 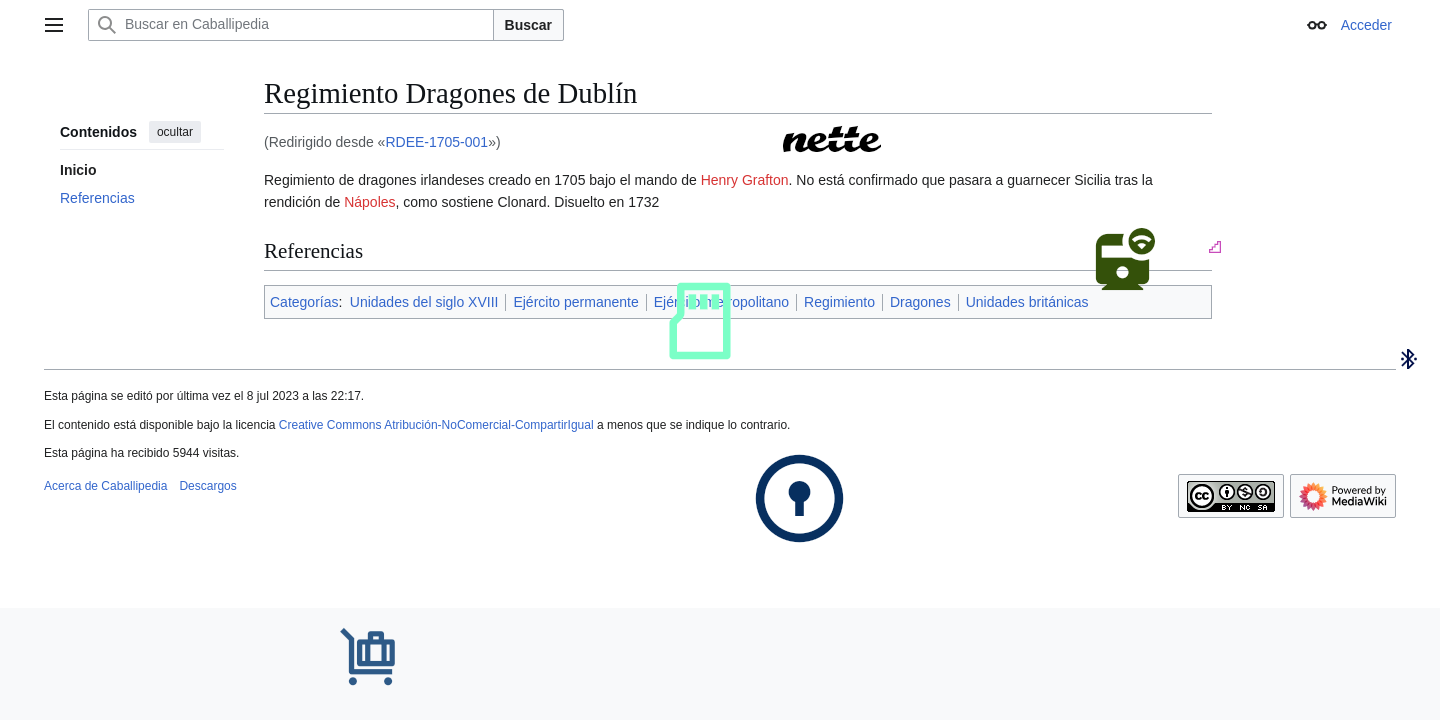 I want to click on view your luggage or baggage information, so click(x=370, y=655).